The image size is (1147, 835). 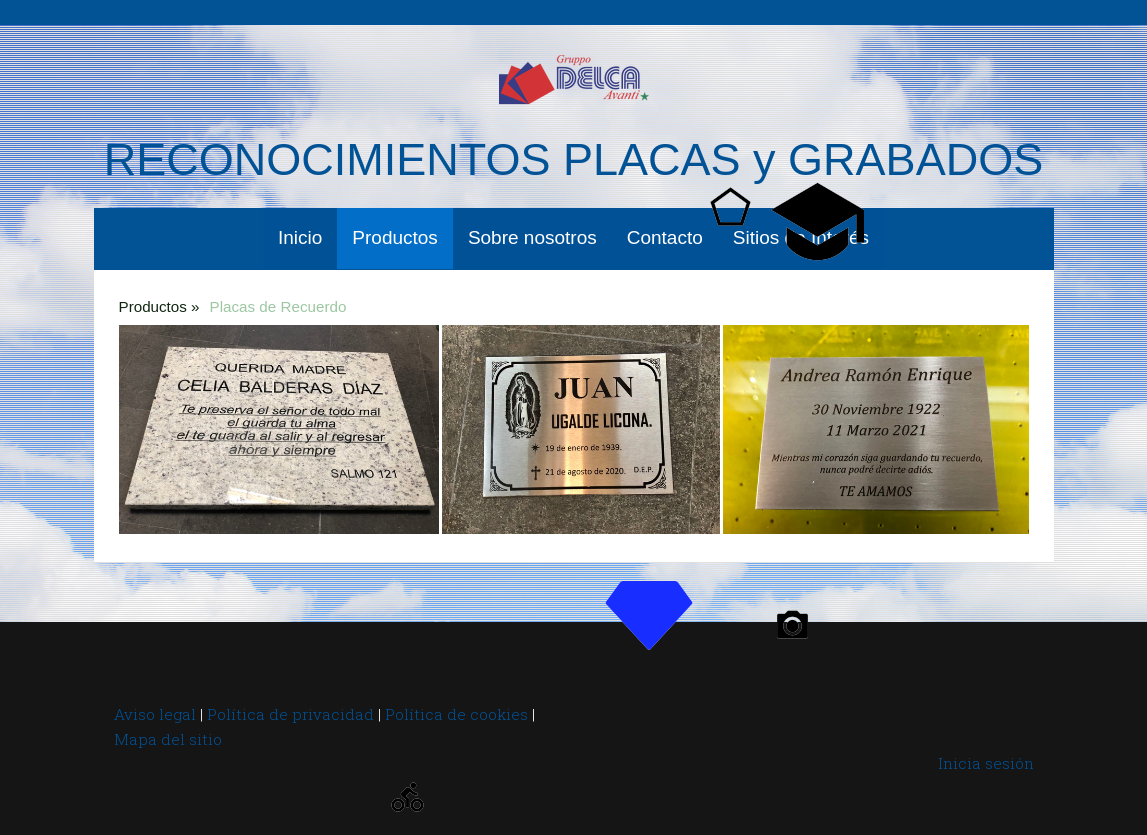 What do you see at coordinates (730, 208) in the screenshot?
I see `select pentagon shape tool` at bounding box center [730, 208].